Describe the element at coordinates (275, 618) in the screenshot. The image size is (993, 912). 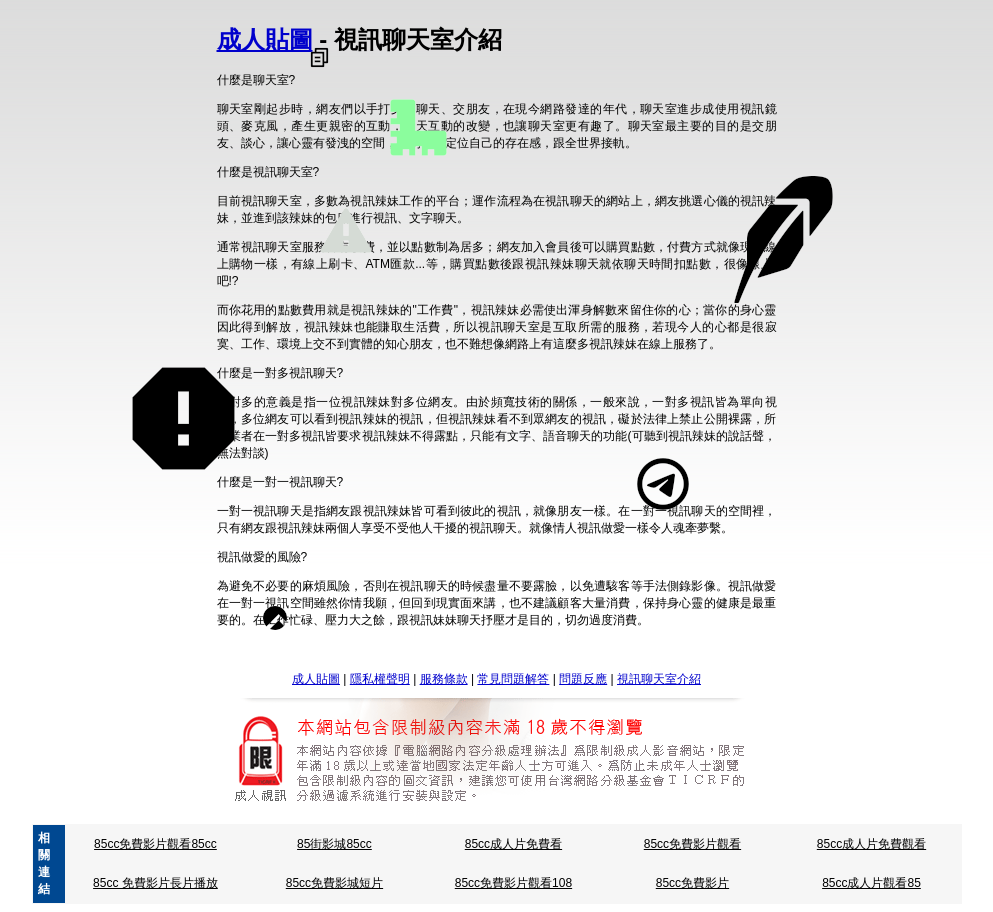
I see `Rocky Linux logo` at that location.